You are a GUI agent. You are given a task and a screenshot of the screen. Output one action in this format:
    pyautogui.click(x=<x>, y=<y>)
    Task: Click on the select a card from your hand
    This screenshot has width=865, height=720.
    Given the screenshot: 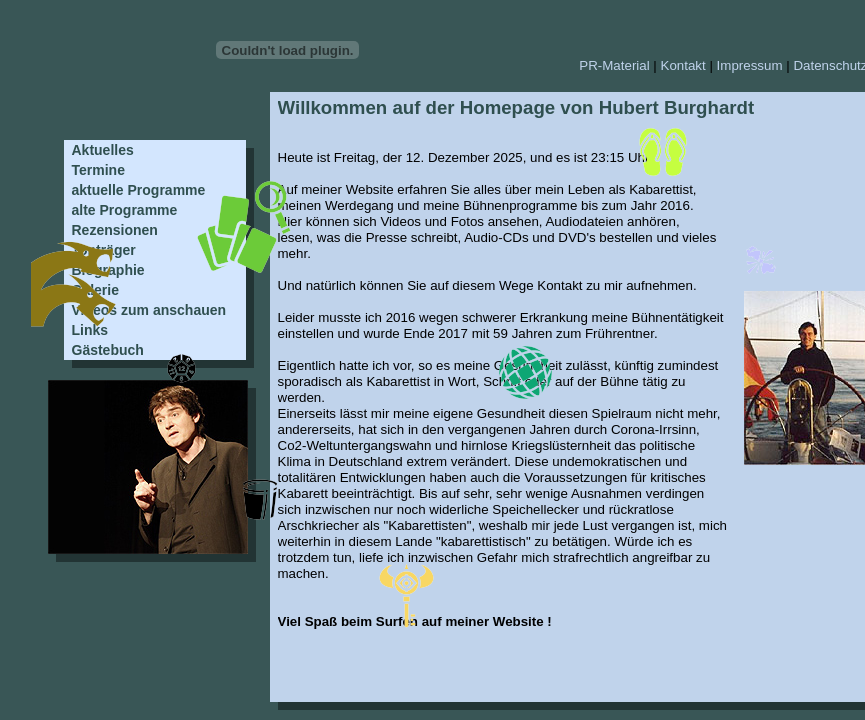 What is the action you would take?
    pyautogui.click(x=244, y=227)
    